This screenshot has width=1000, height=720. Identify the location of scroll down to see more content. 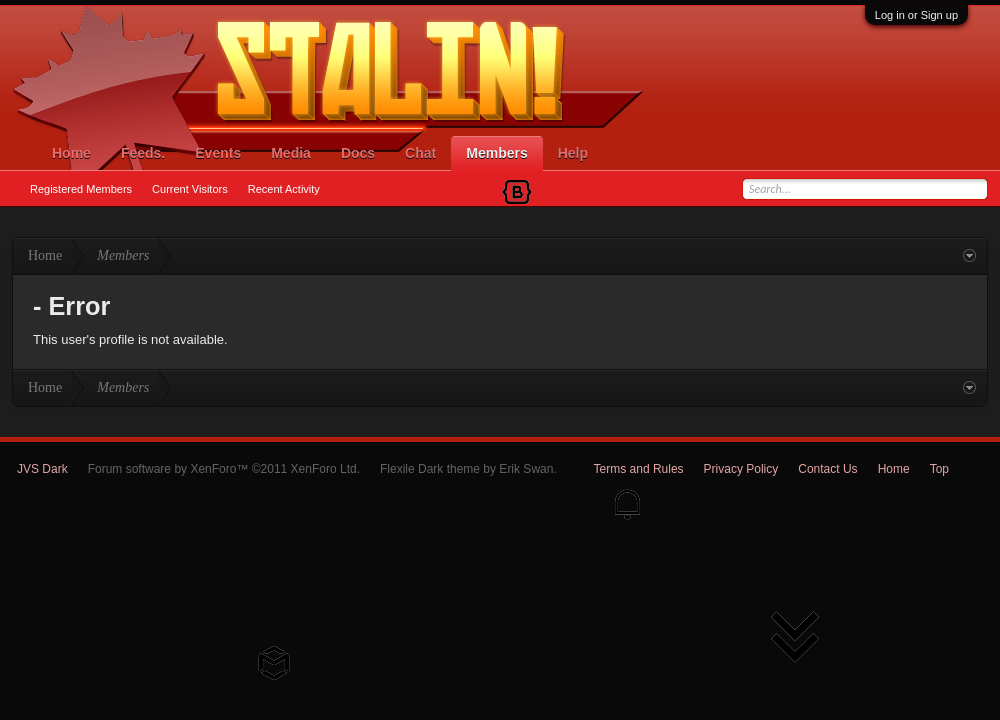
(795, 635).